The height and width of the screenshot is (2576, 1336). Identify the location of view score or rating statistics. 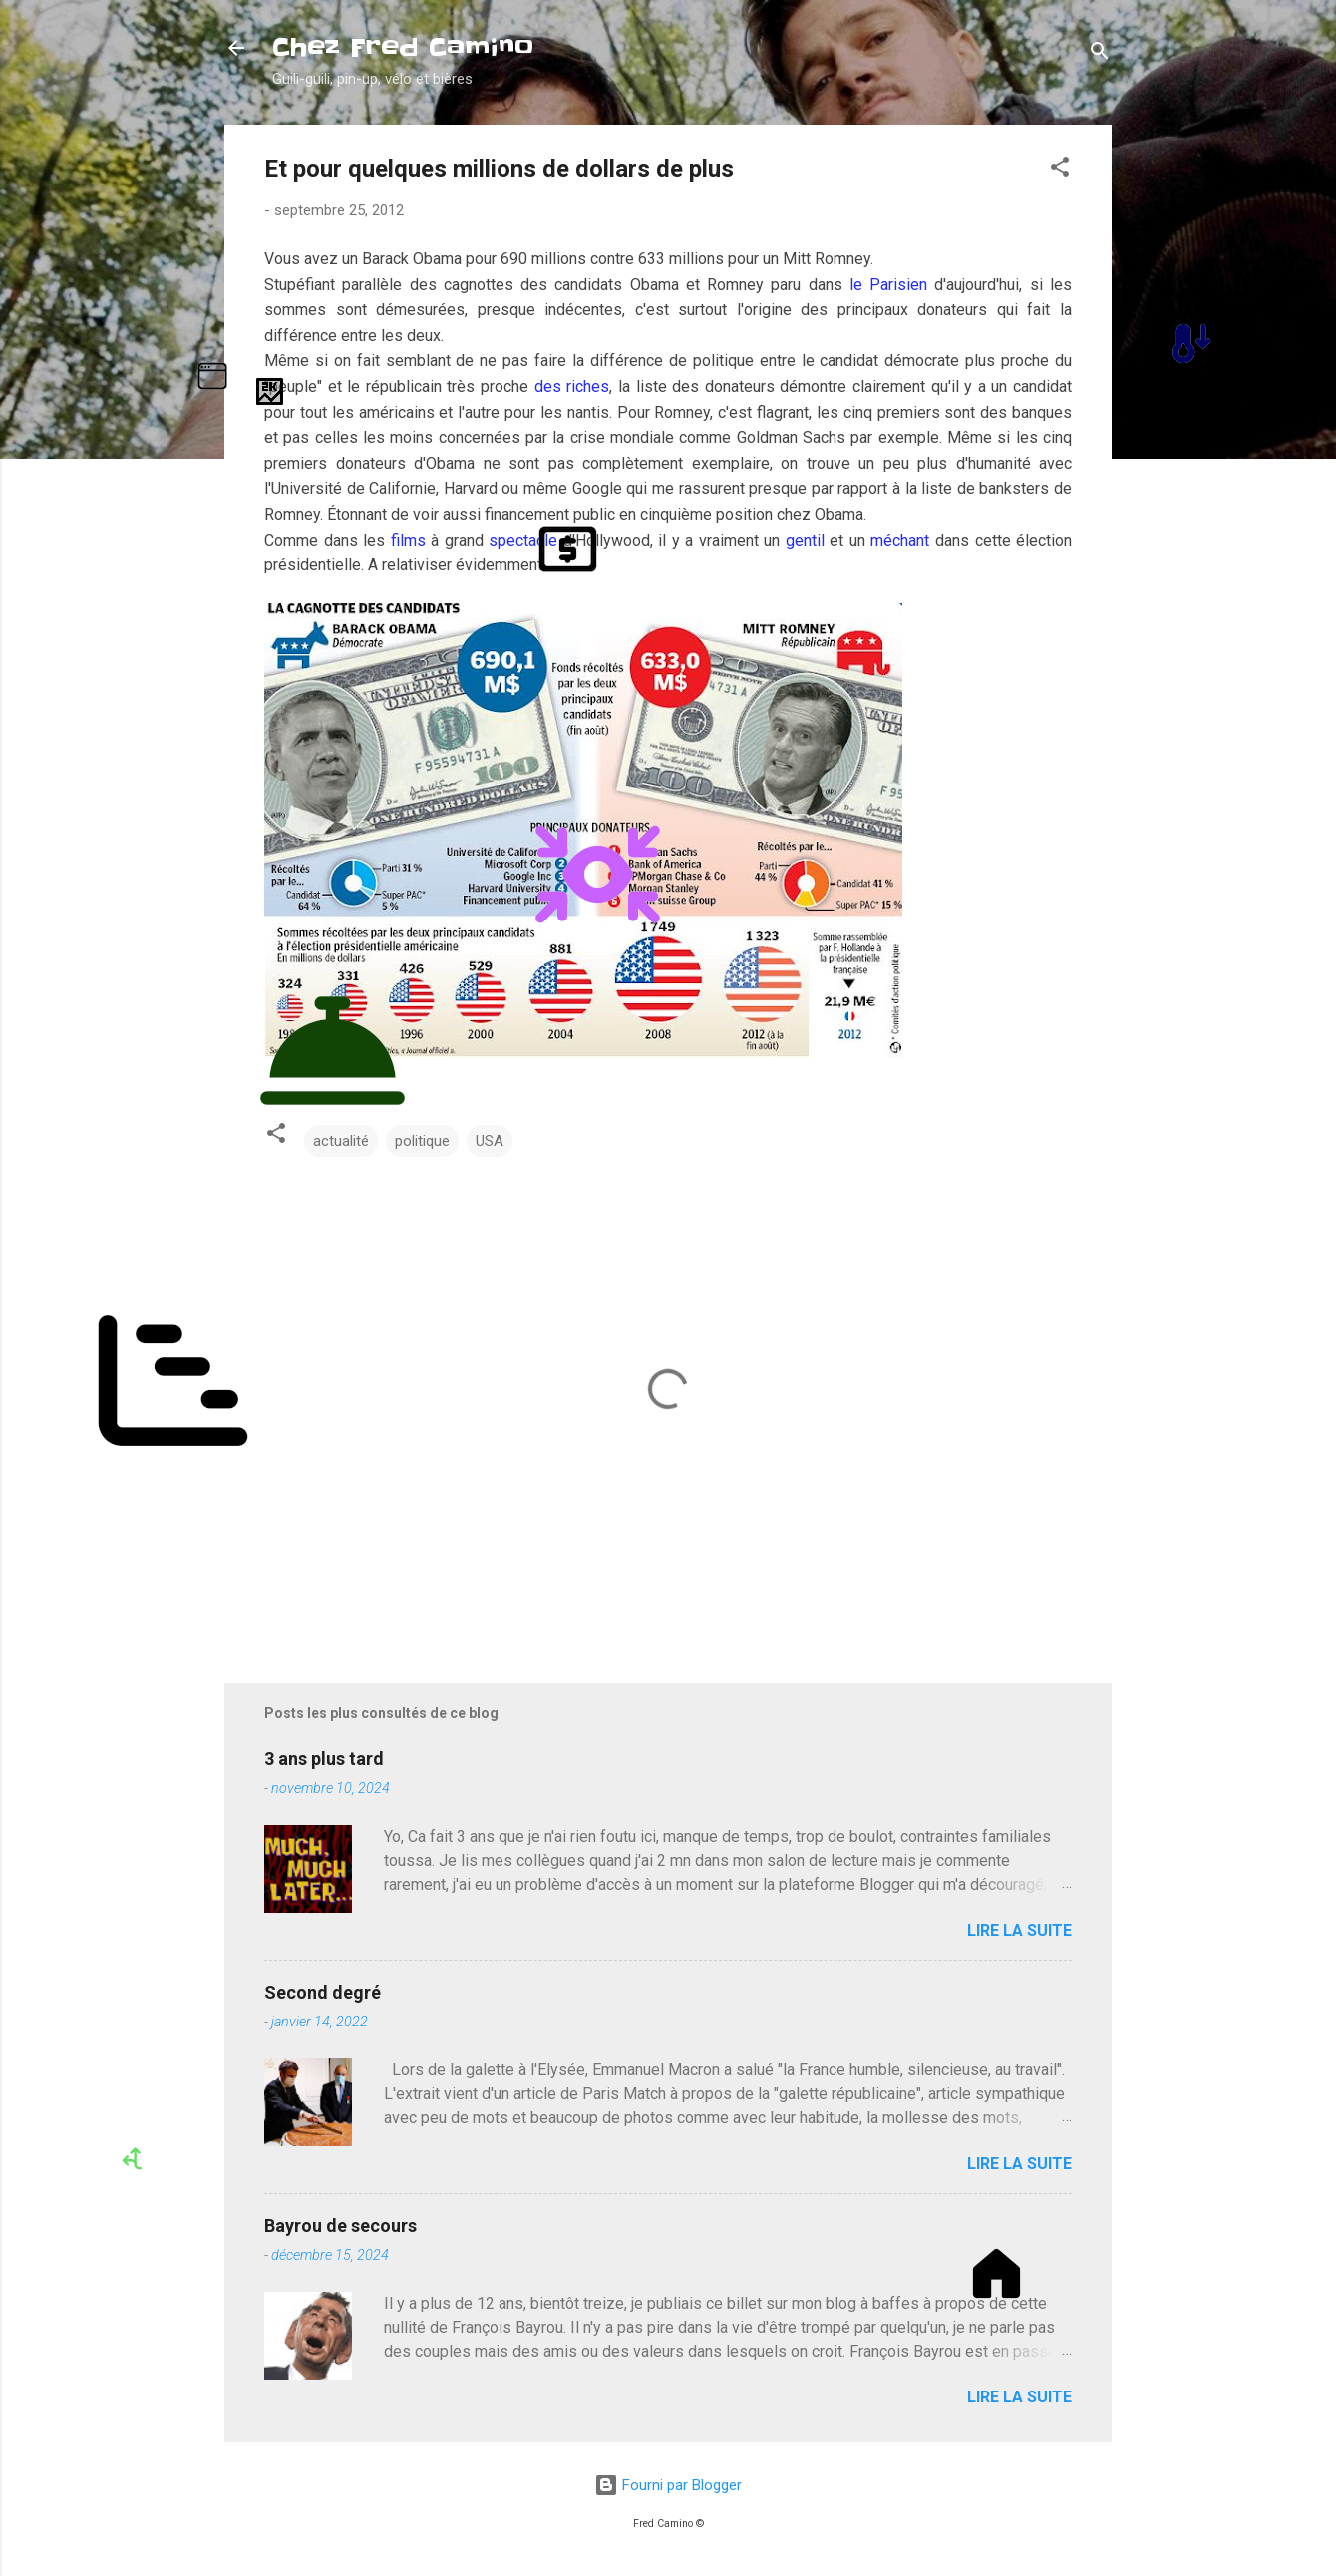
(269, 391).